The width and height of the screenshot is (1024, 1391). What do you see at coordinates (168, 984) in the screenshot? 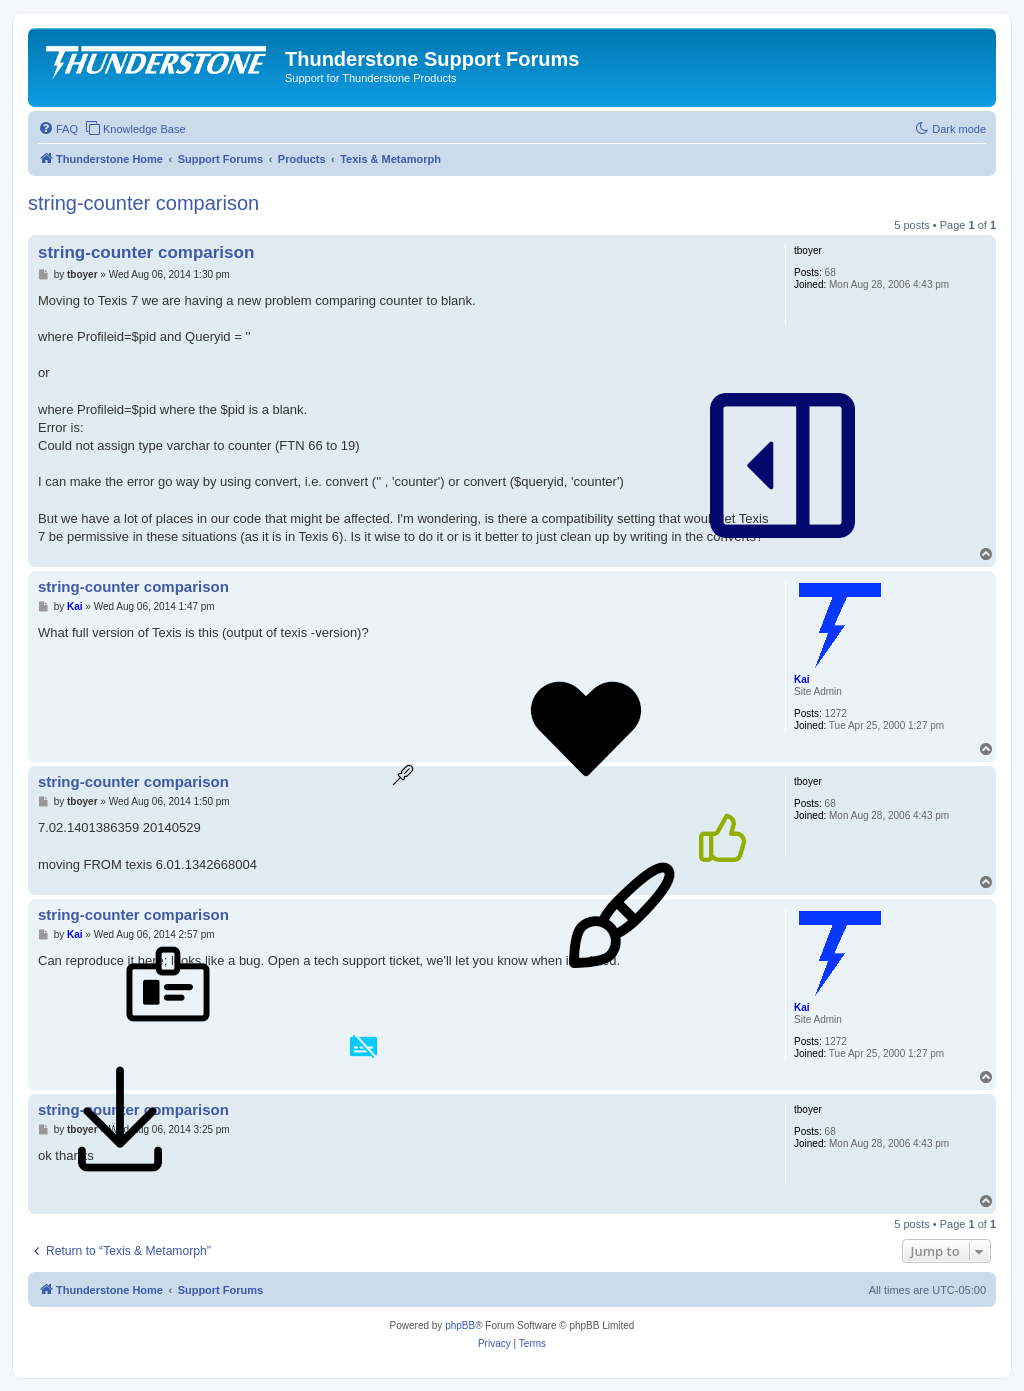
I see `view user identification or credentials` at bounding box center [168, 984].